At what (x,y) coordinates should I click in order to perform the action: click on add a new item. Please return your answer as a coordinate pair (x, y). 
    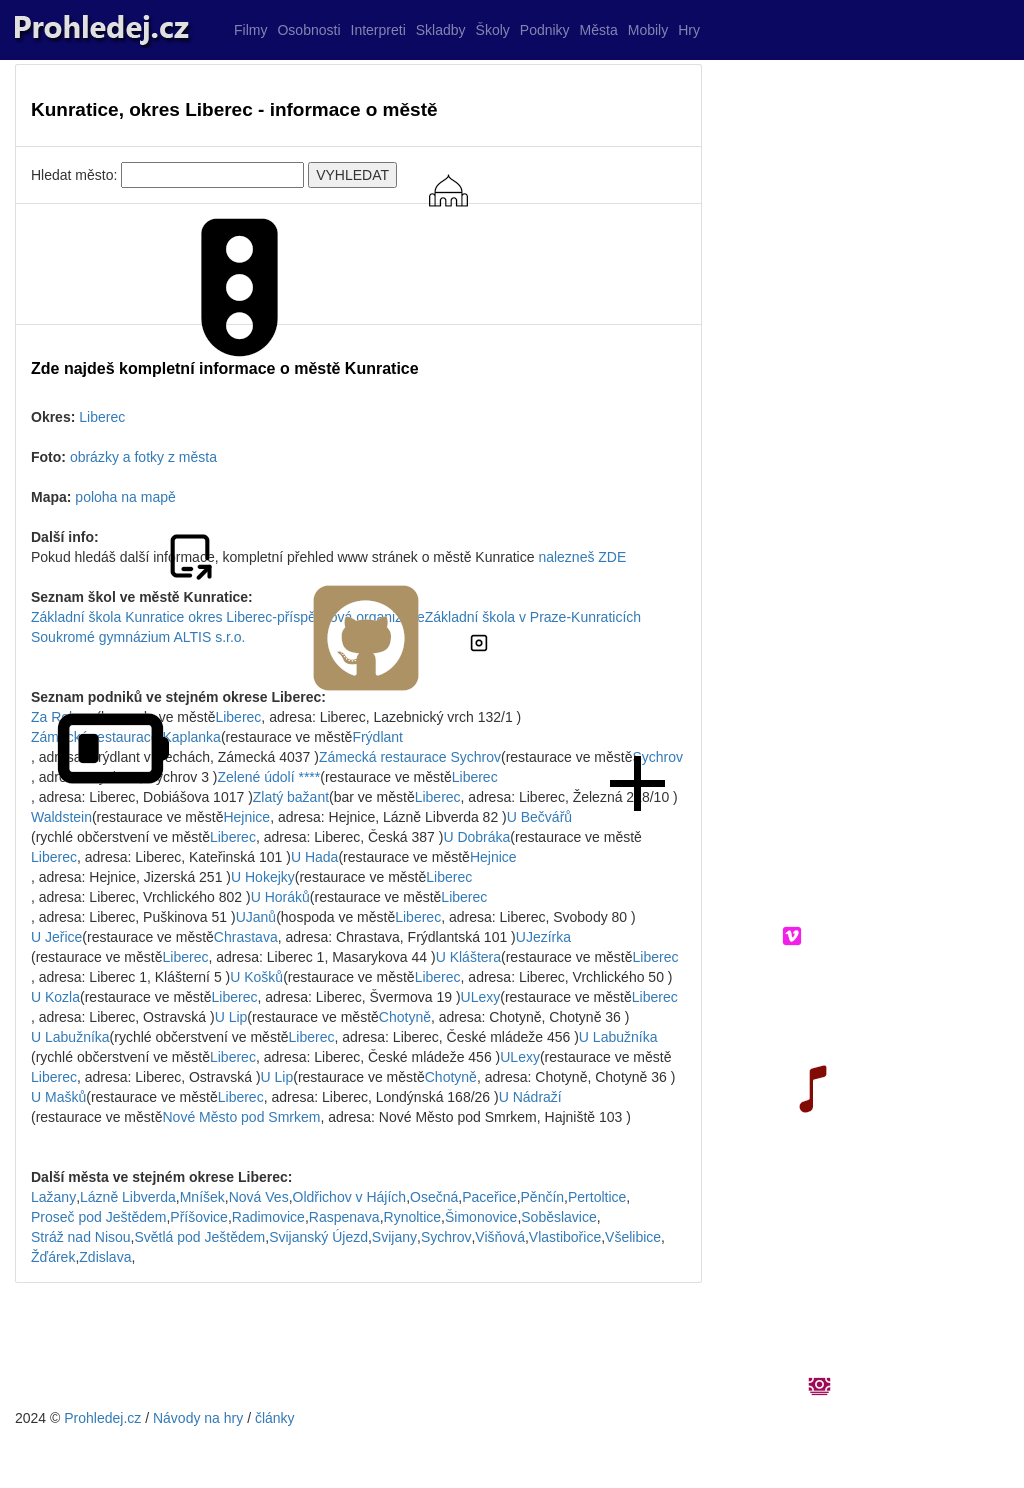
    Looking at the image, I should click on (637, 783).